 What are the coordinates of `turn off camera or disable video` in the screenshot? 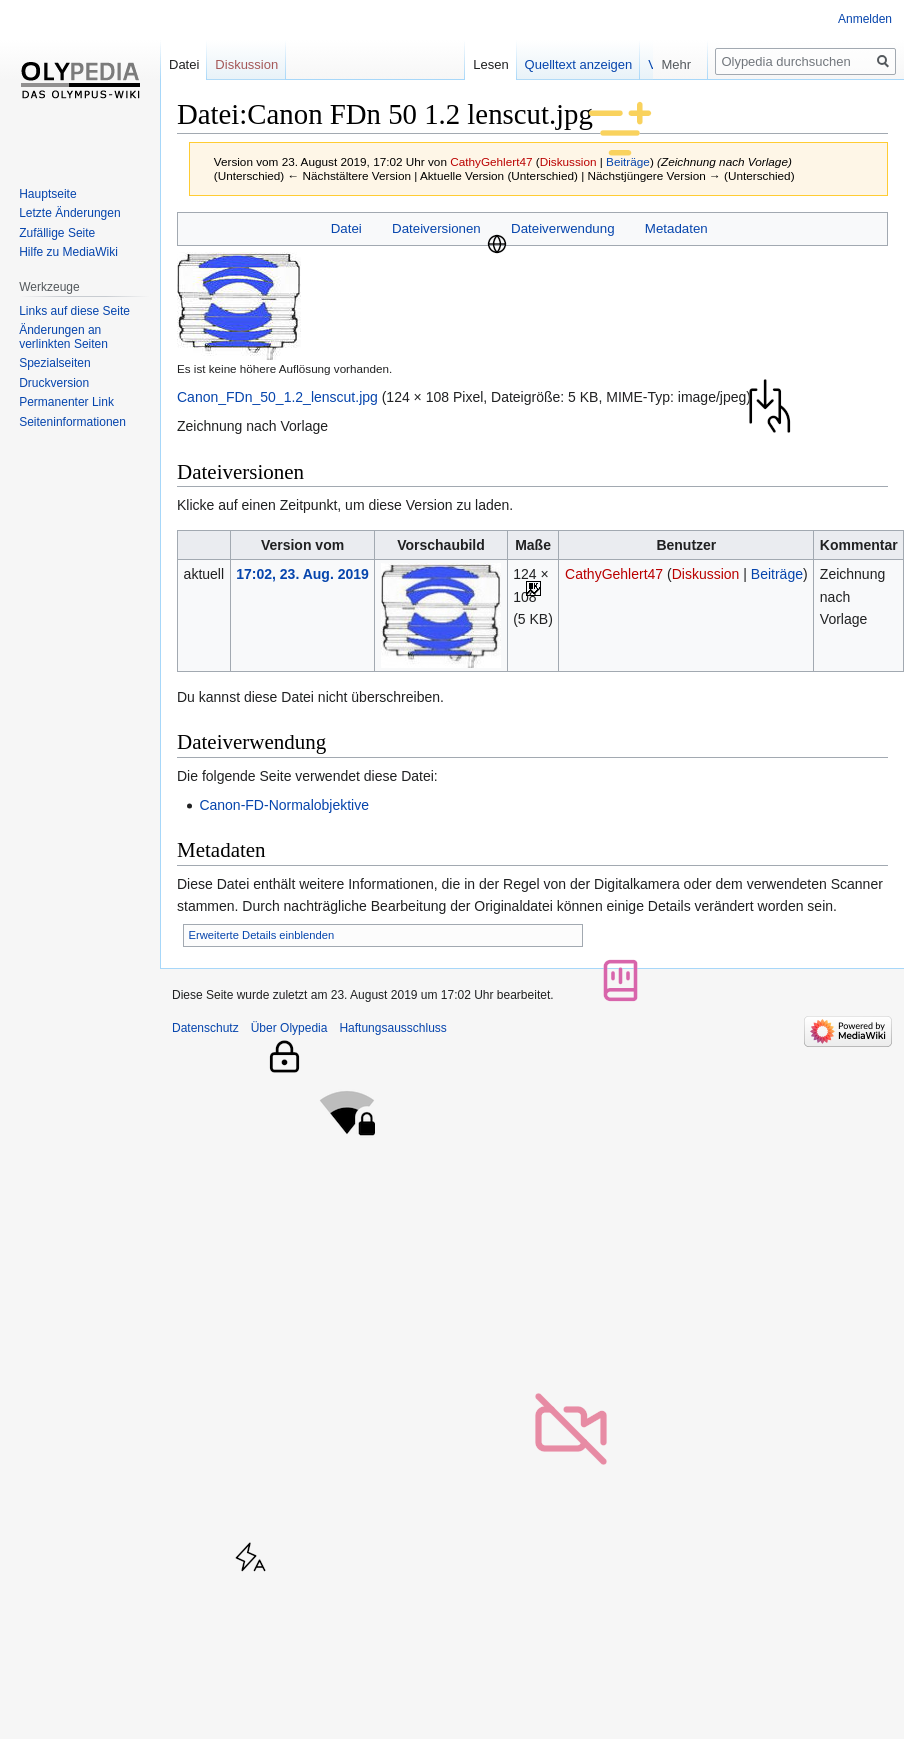 It's located at (571, 1429).